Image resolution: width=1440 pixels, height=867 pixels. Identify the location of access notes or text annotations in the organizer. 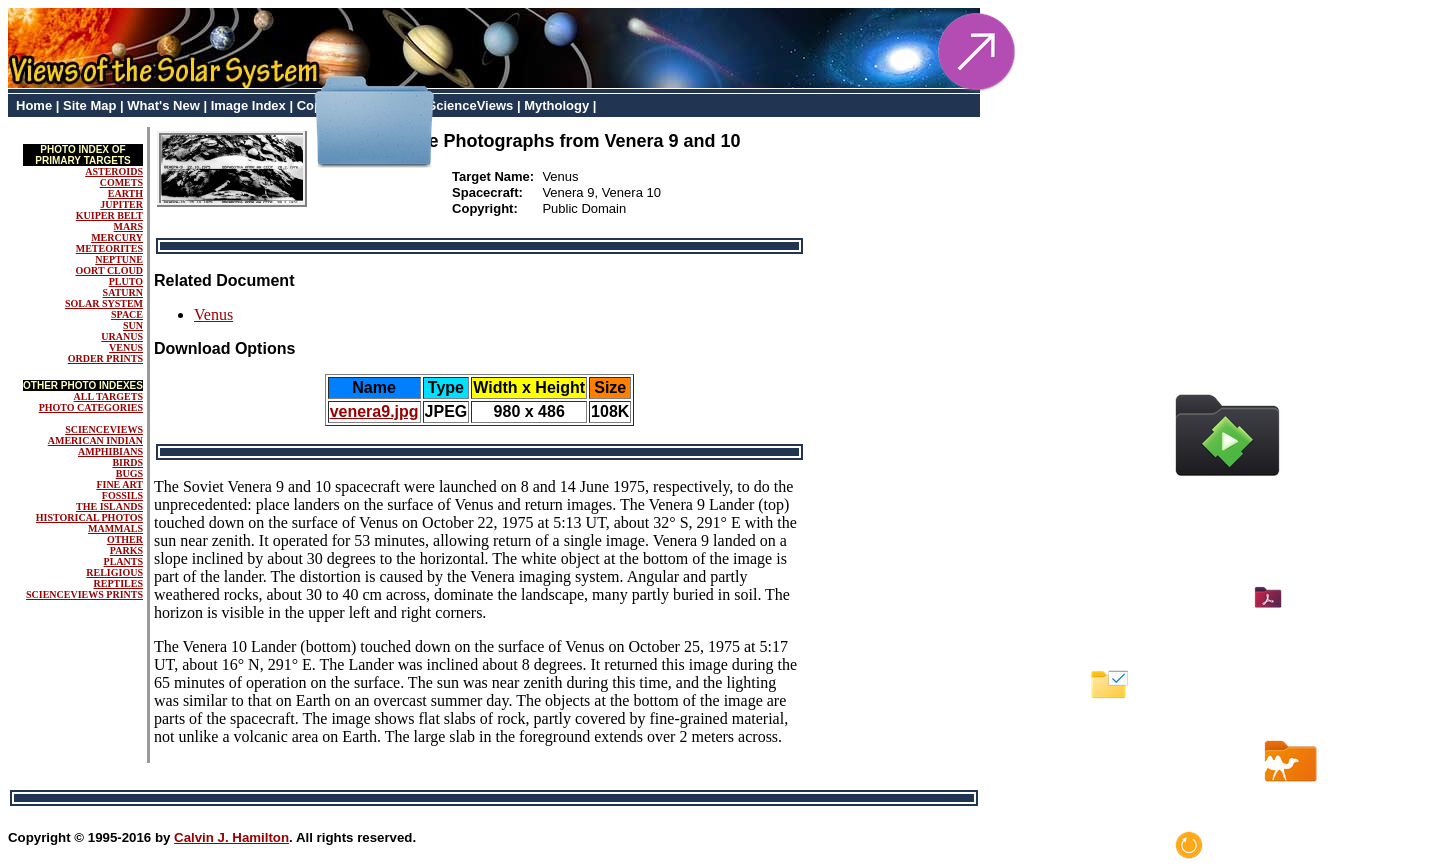
(374, 125).